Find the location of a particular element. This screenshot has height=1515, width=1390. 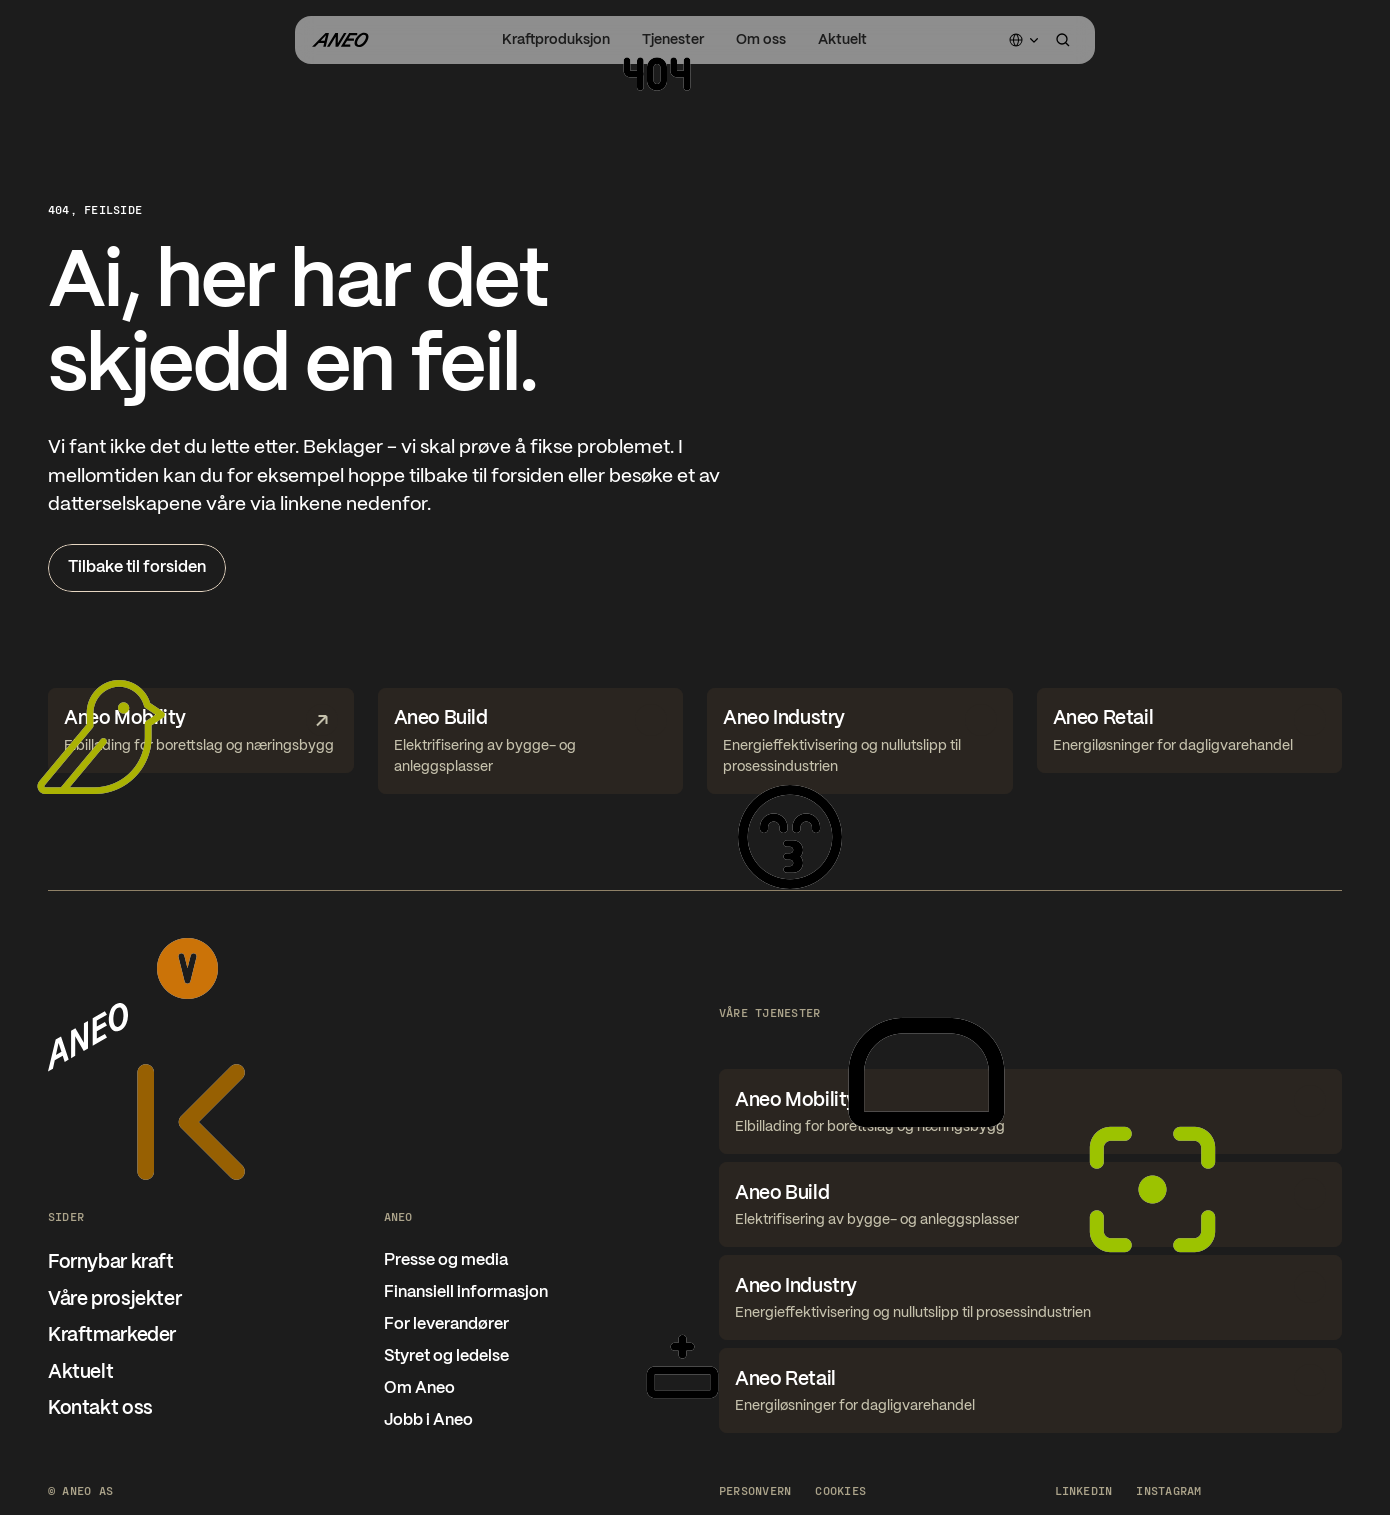

center focus on selected area is located at coordinates (1152, 1189).